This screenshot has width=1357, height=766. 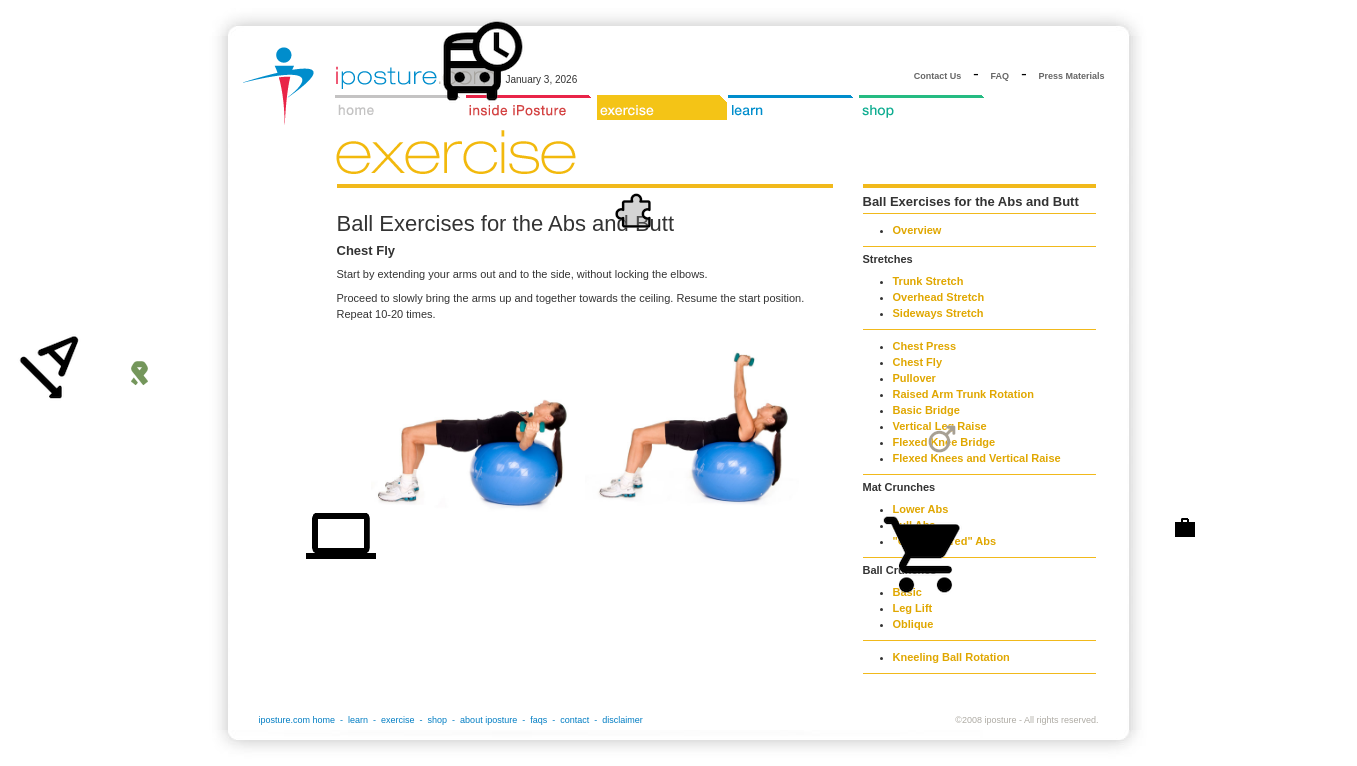 What do you see at coordinates (635, 212) in the screenshot?
I see `access plugins or extensions` at bounding box center [635, 212].